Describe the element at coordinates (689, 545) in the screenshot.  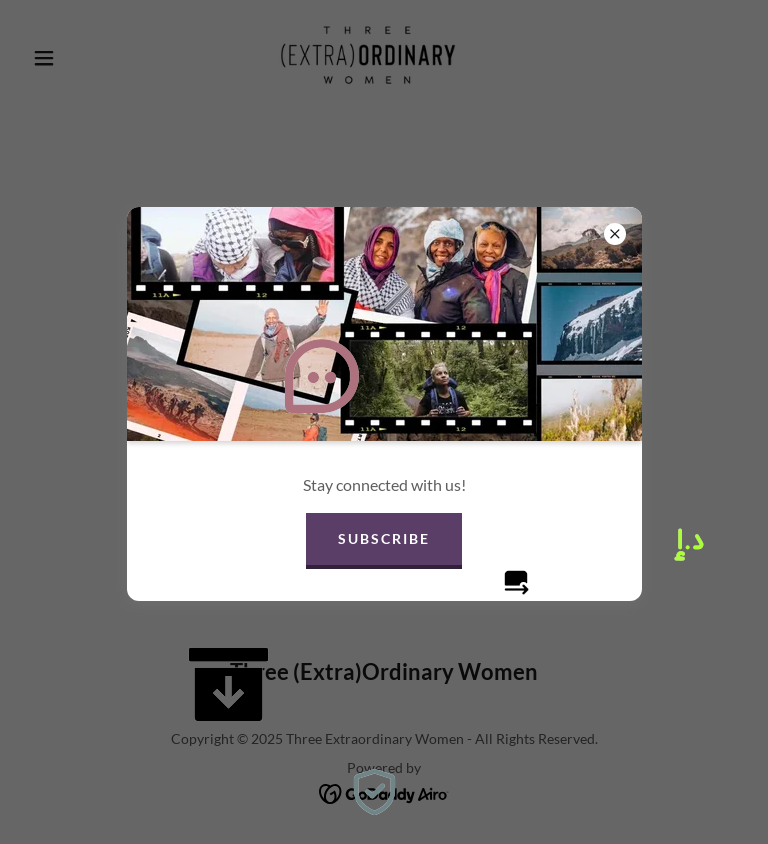
I see `indicates price or amount in UAE dirhams` at that location.